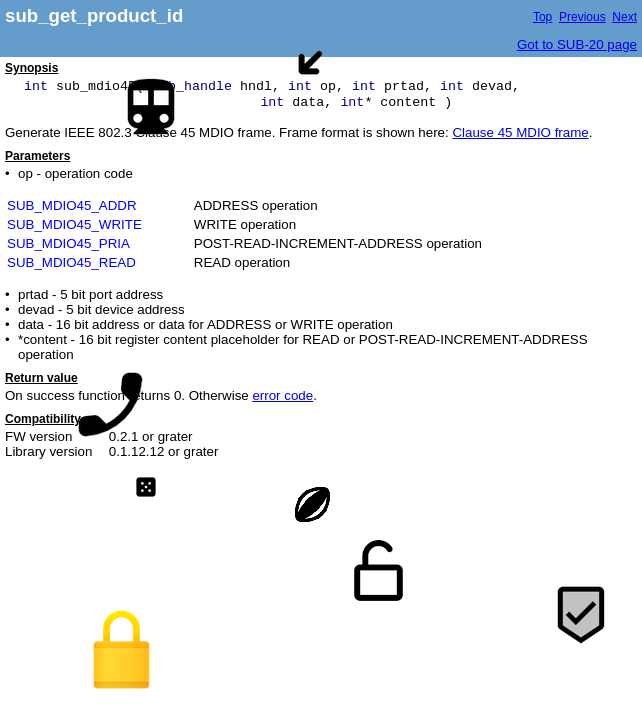 The width and height of the screenshot is (642, 720). What do you see at coordinates (312, 504) in the screenshot?
I see `view rugby sports content` at bounding box center [312, 504].